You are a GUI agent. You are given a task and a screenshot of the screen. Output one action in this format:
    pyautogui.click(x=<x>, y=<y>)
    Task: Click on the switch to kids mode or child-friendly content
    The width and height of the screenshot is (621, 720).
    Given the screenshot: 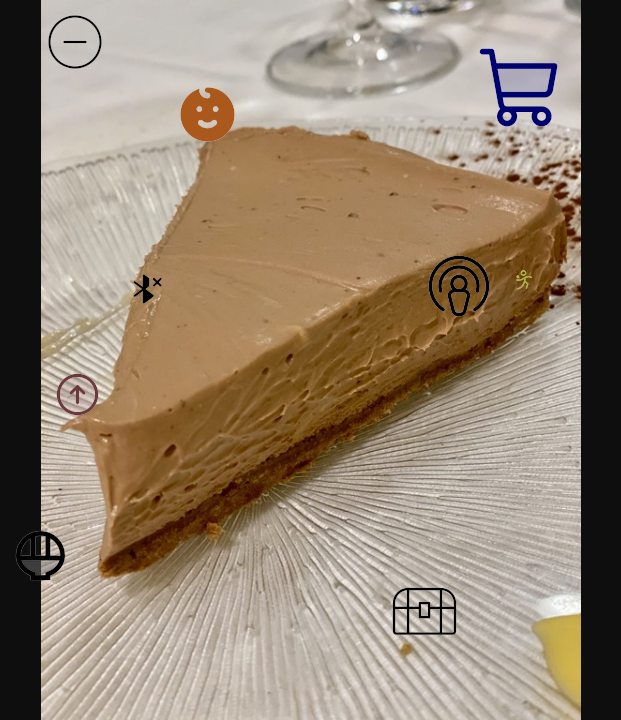 What is the action you would take?
    pyautogui.click(x=207, y=114)
    